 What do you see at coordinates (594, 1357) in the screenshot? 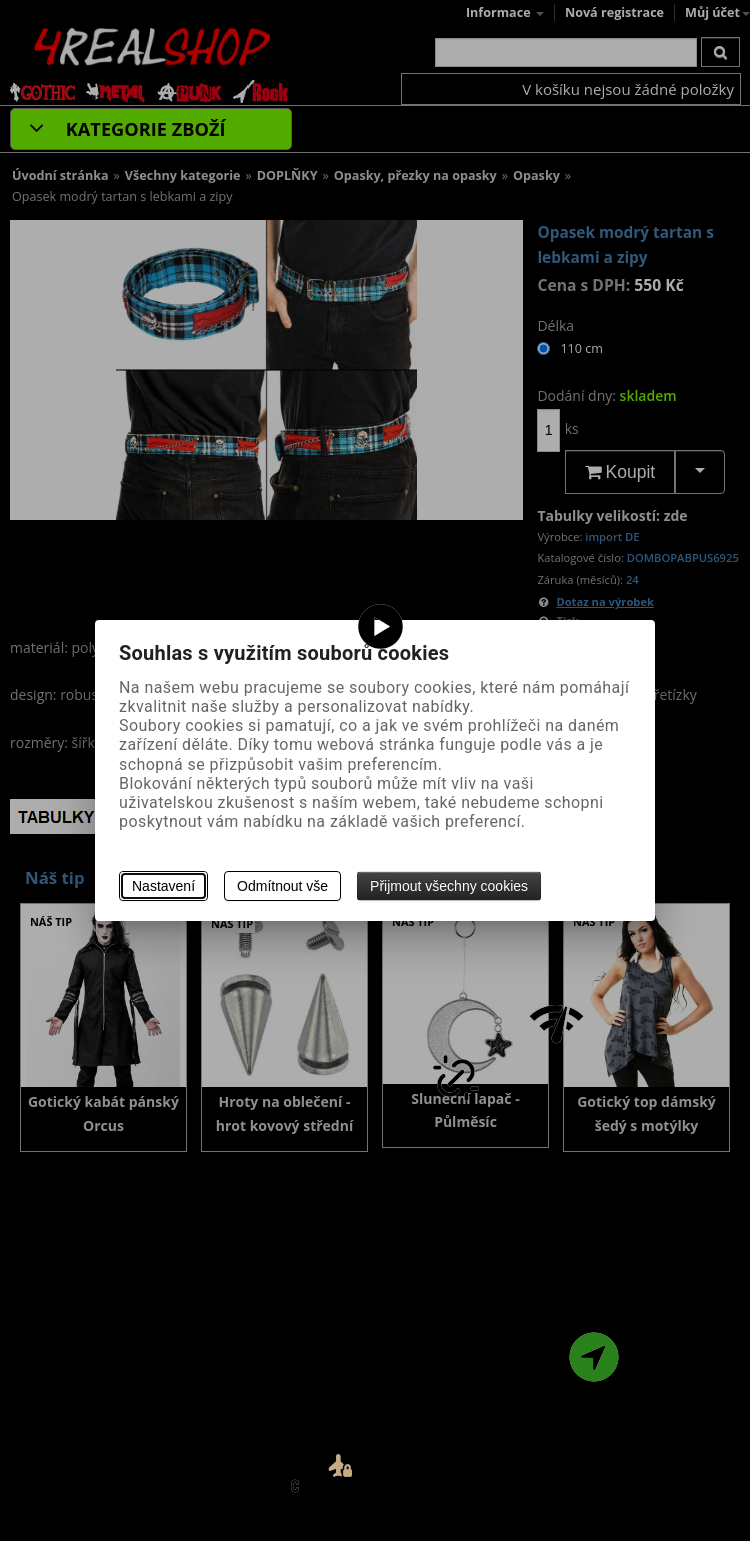
I see `tap to navigate to current location` at bounding box center [594, 1357].